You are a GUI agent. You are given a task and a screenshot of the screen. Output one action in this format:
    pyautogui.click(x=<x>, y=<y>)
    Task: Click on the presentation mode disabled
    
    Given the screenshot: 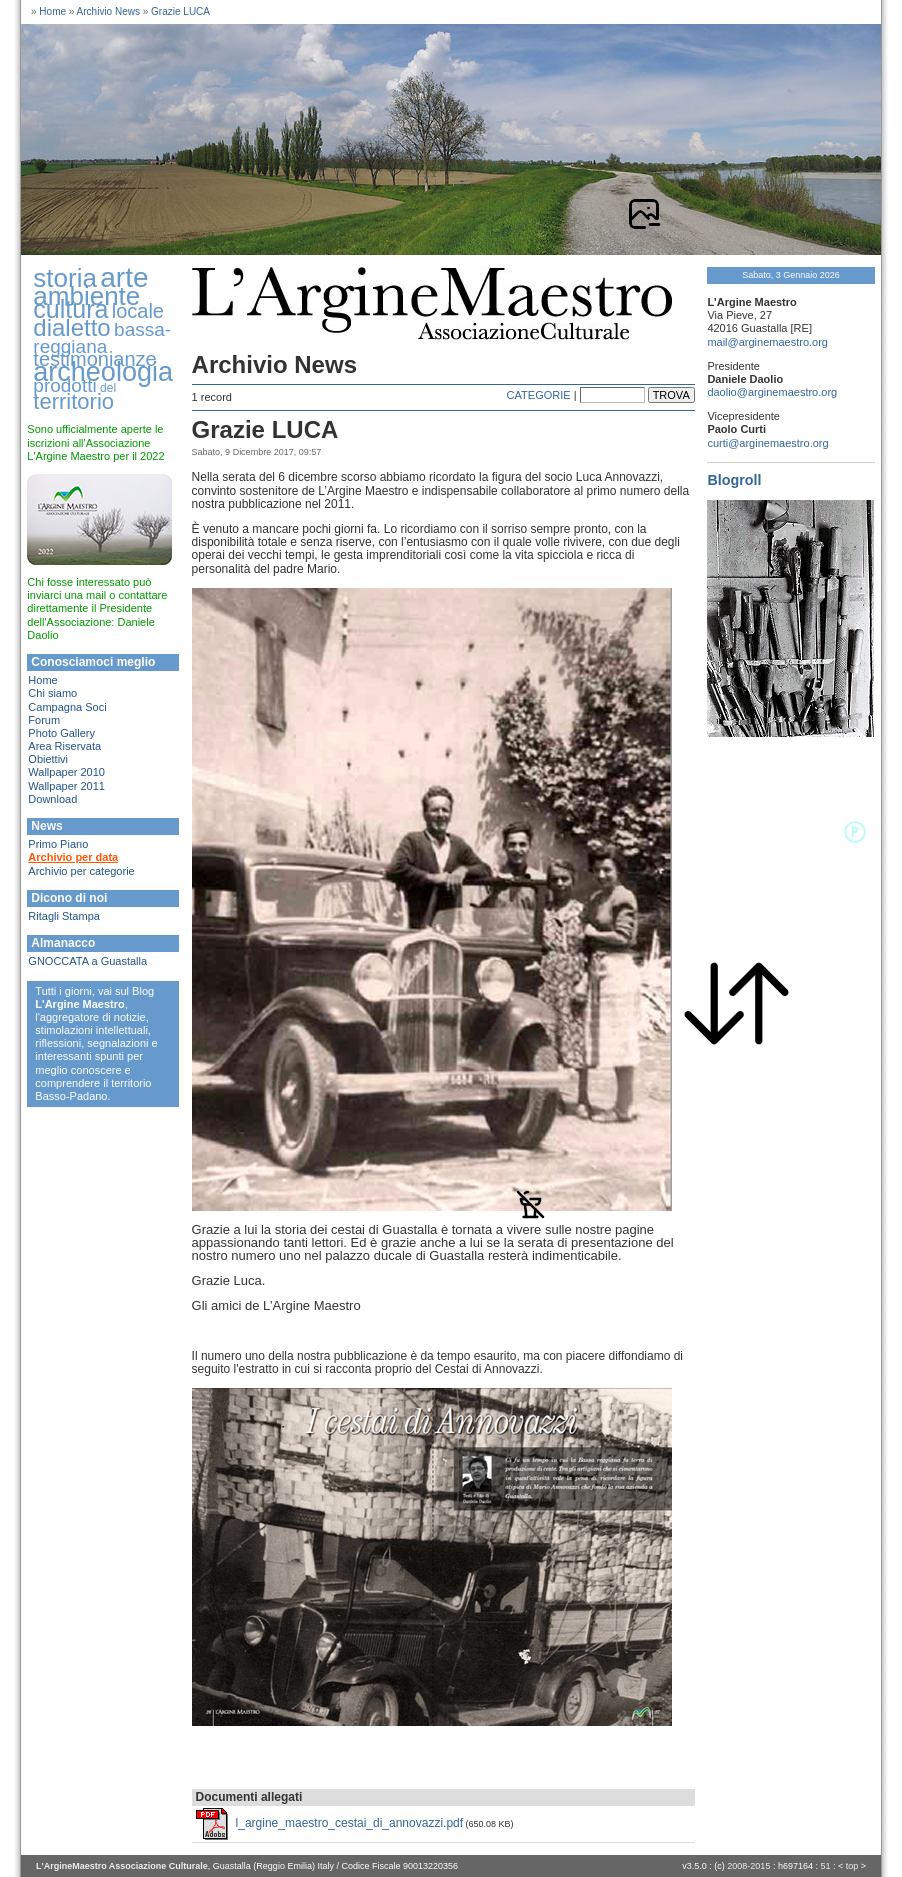 What is the action you would take?
    pyautogui.click(x=530, y=1204)
    